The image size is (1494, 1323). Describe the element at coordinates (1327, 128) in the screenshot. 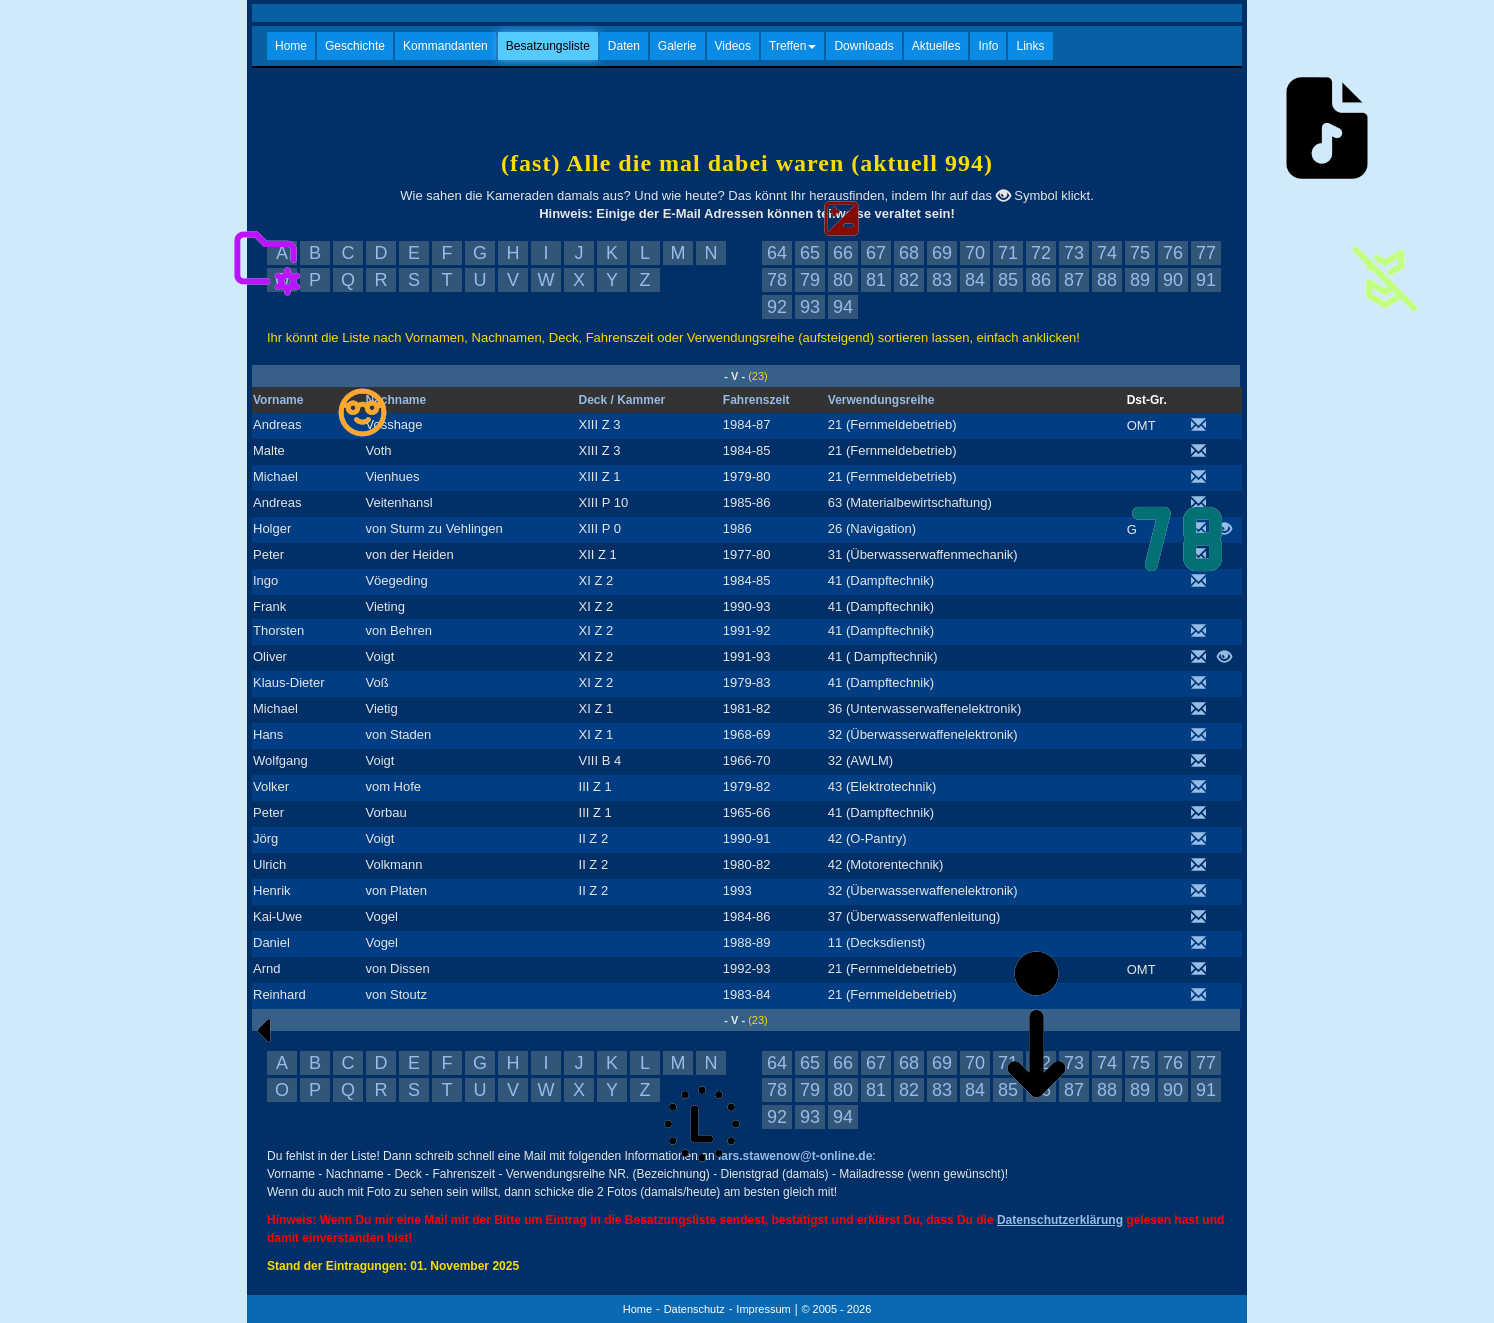

I see `open an audio or music file` at that location.